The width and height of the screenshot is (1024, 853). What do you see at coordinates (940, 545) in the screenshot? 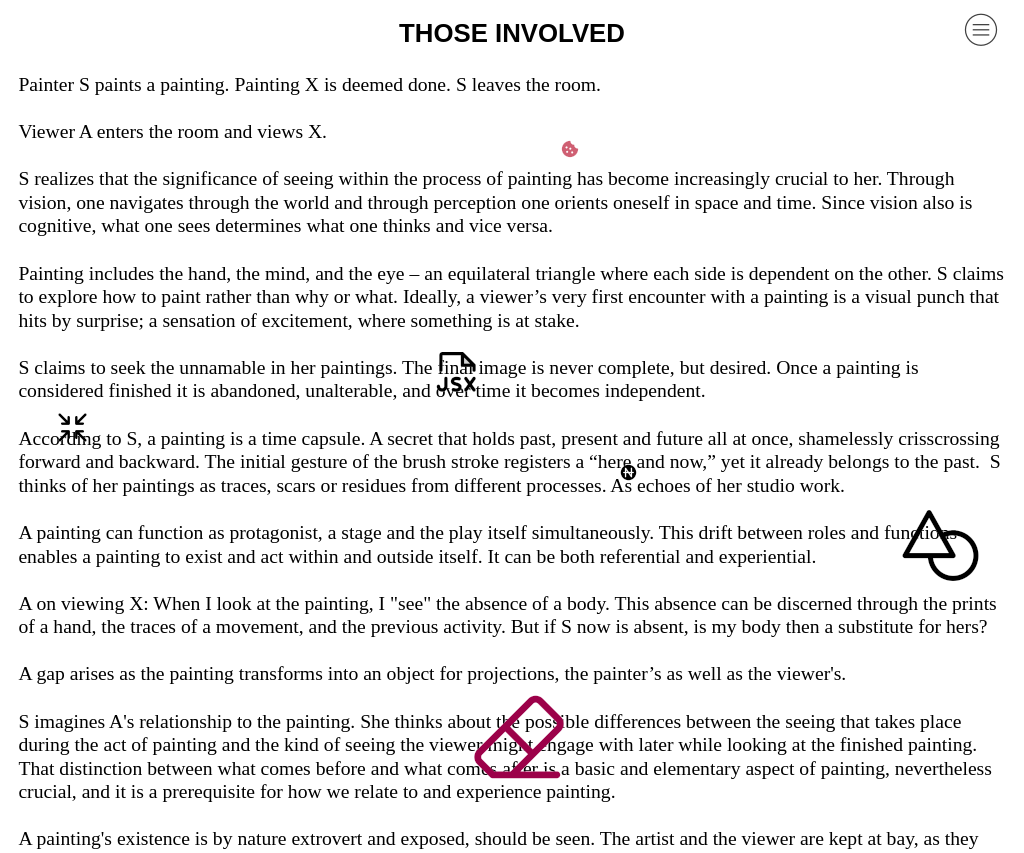
I see `access shape tools or drawing options` at bounding box center [940, 545].